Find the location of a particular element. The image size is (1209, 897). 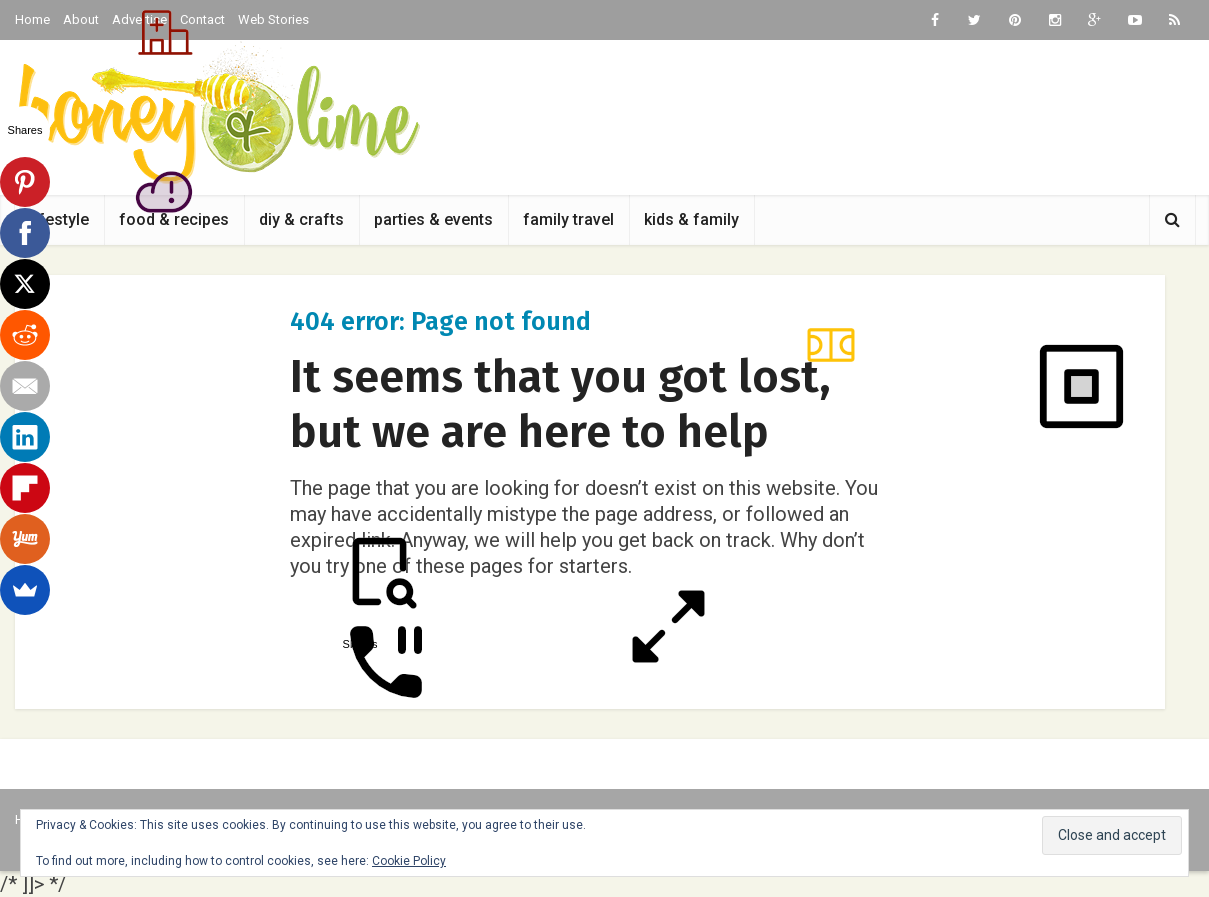

expand to full screen is located at coordinates (668, 626).